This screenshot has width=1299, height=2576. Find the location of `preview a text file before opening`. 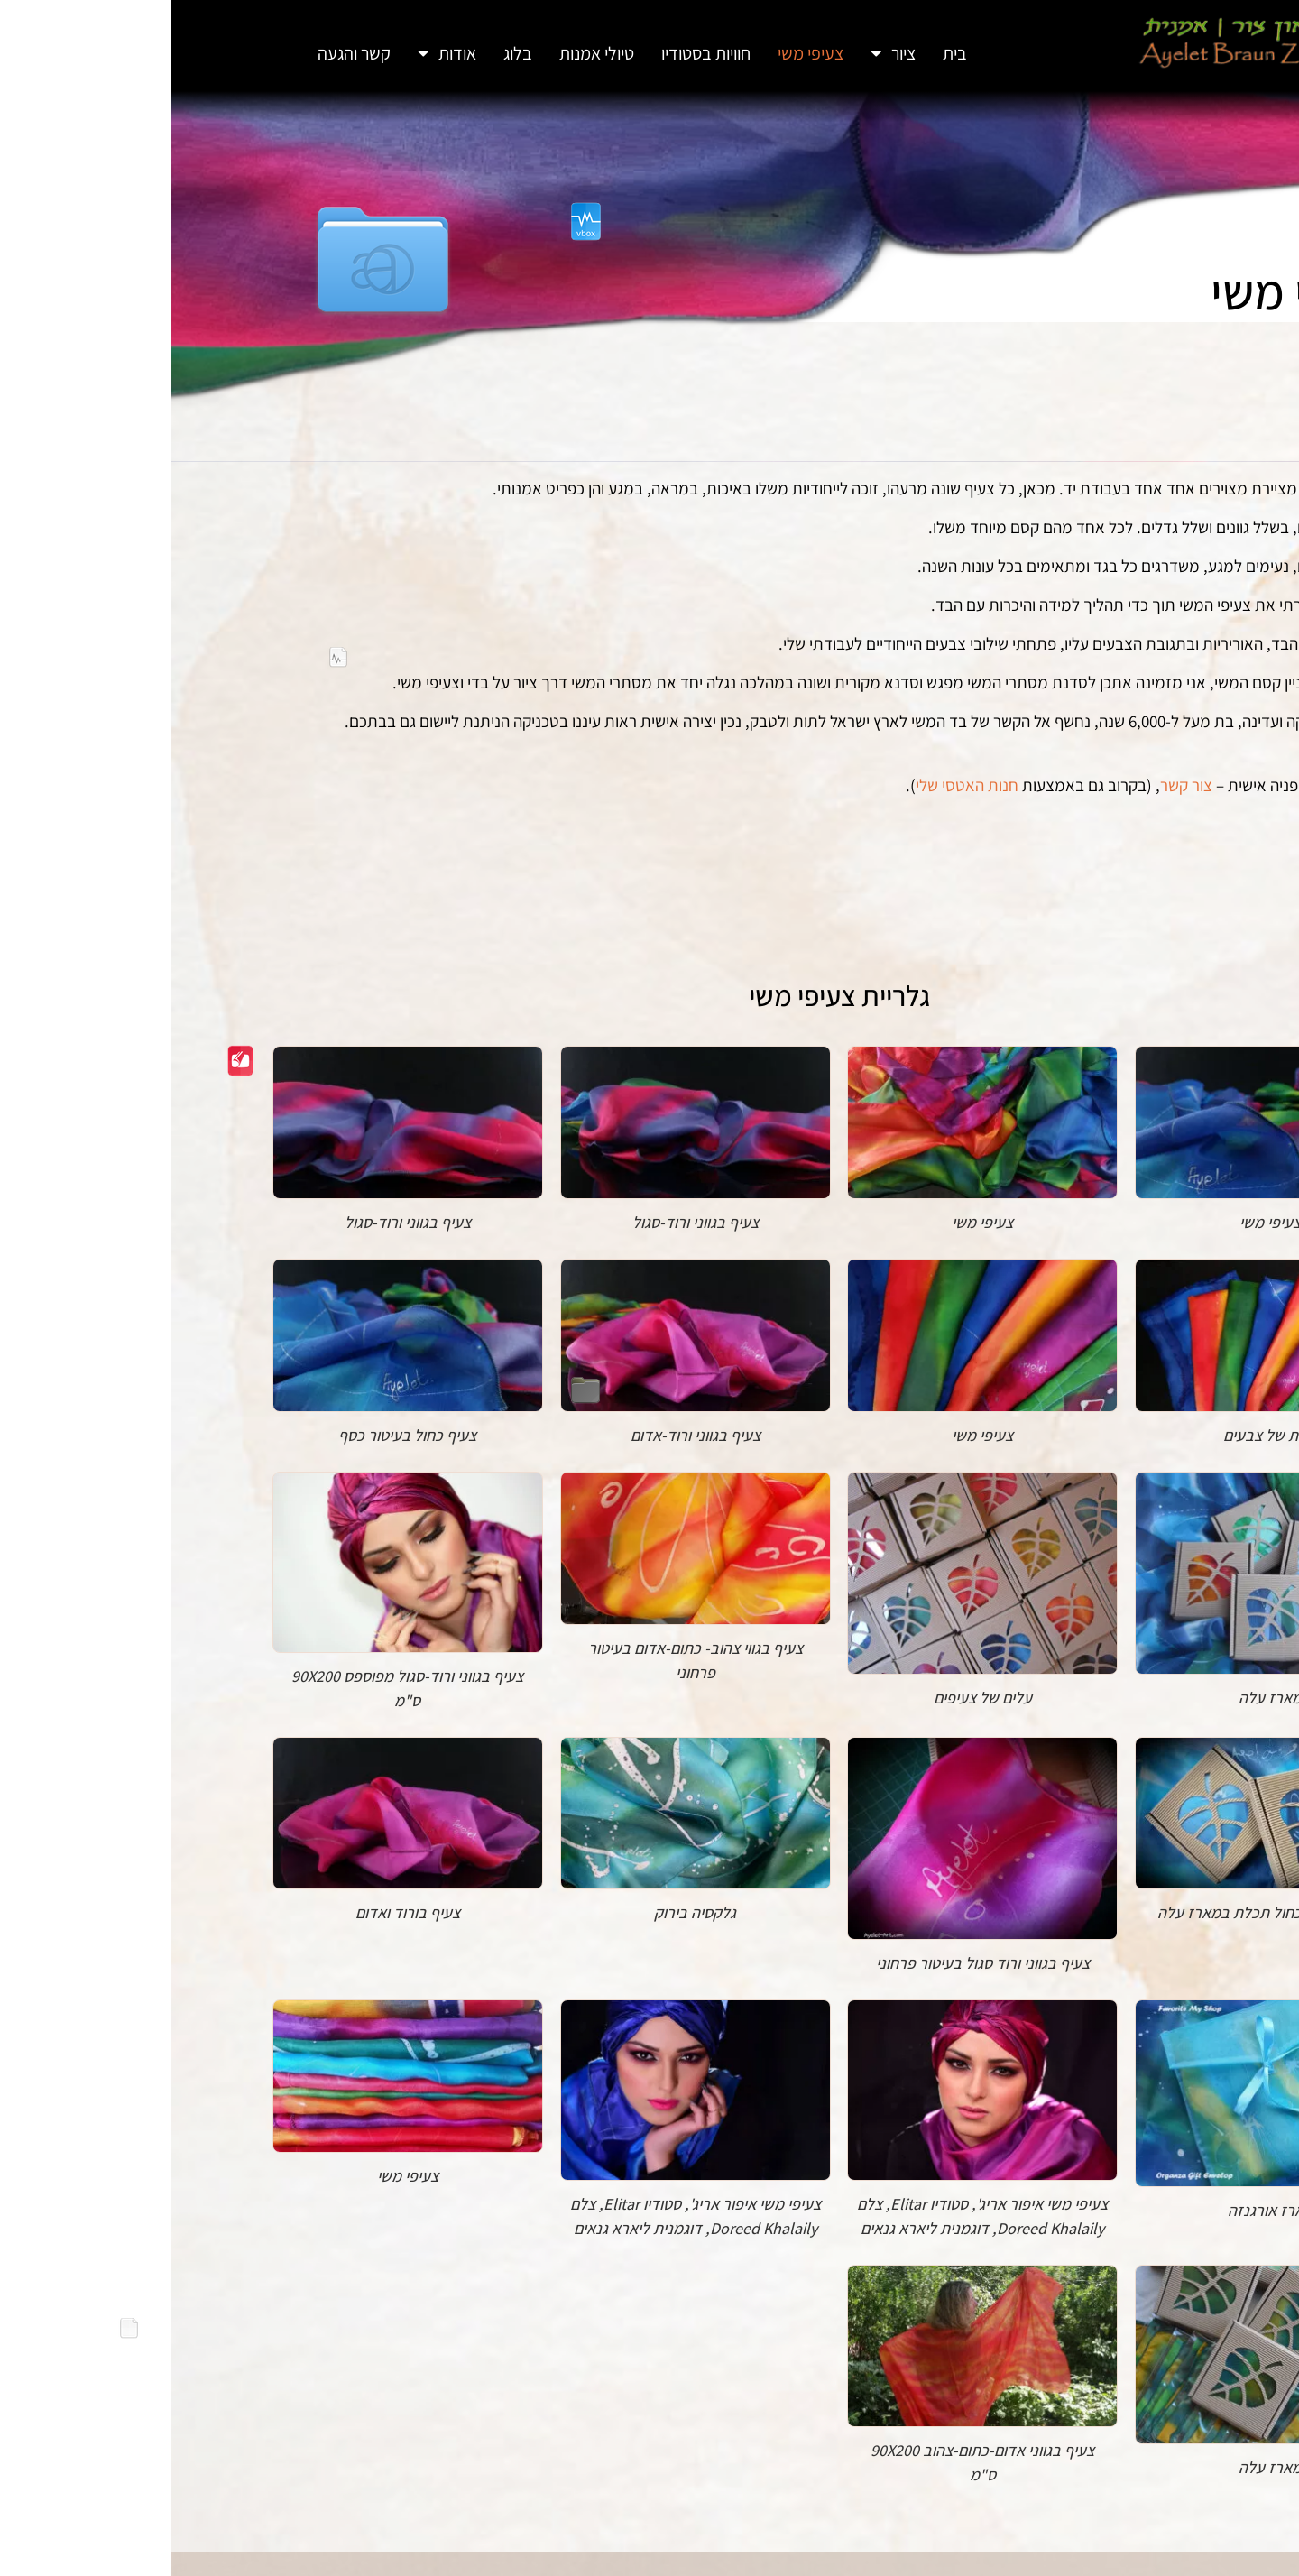

preview a text file before opening is located at coordinates (129, 2328).